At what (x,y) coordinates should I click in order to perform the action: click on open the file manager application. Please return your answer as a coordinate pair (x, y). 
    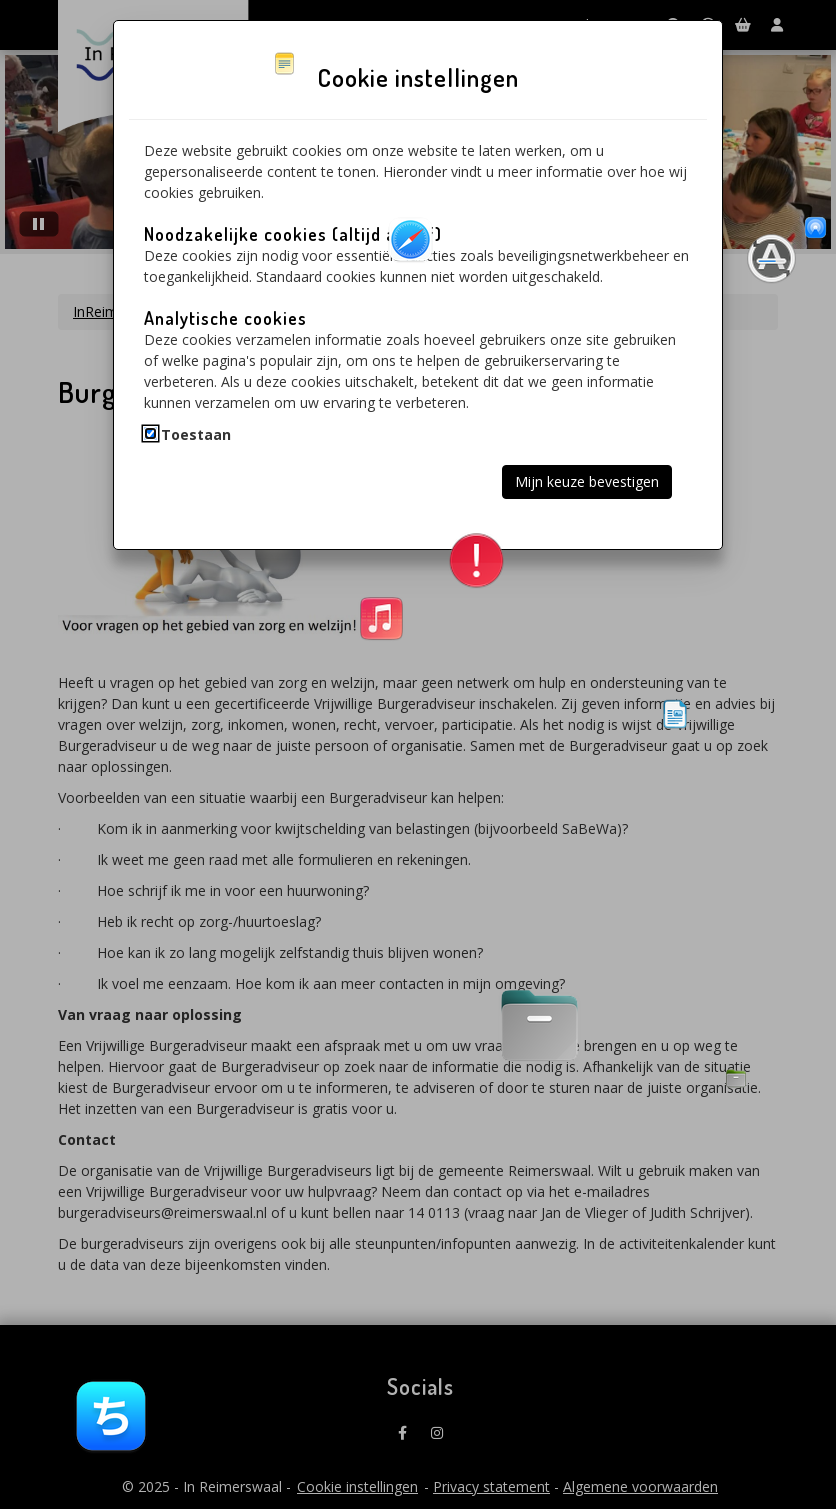
    Looking at the image, I should click on (539, 1025).